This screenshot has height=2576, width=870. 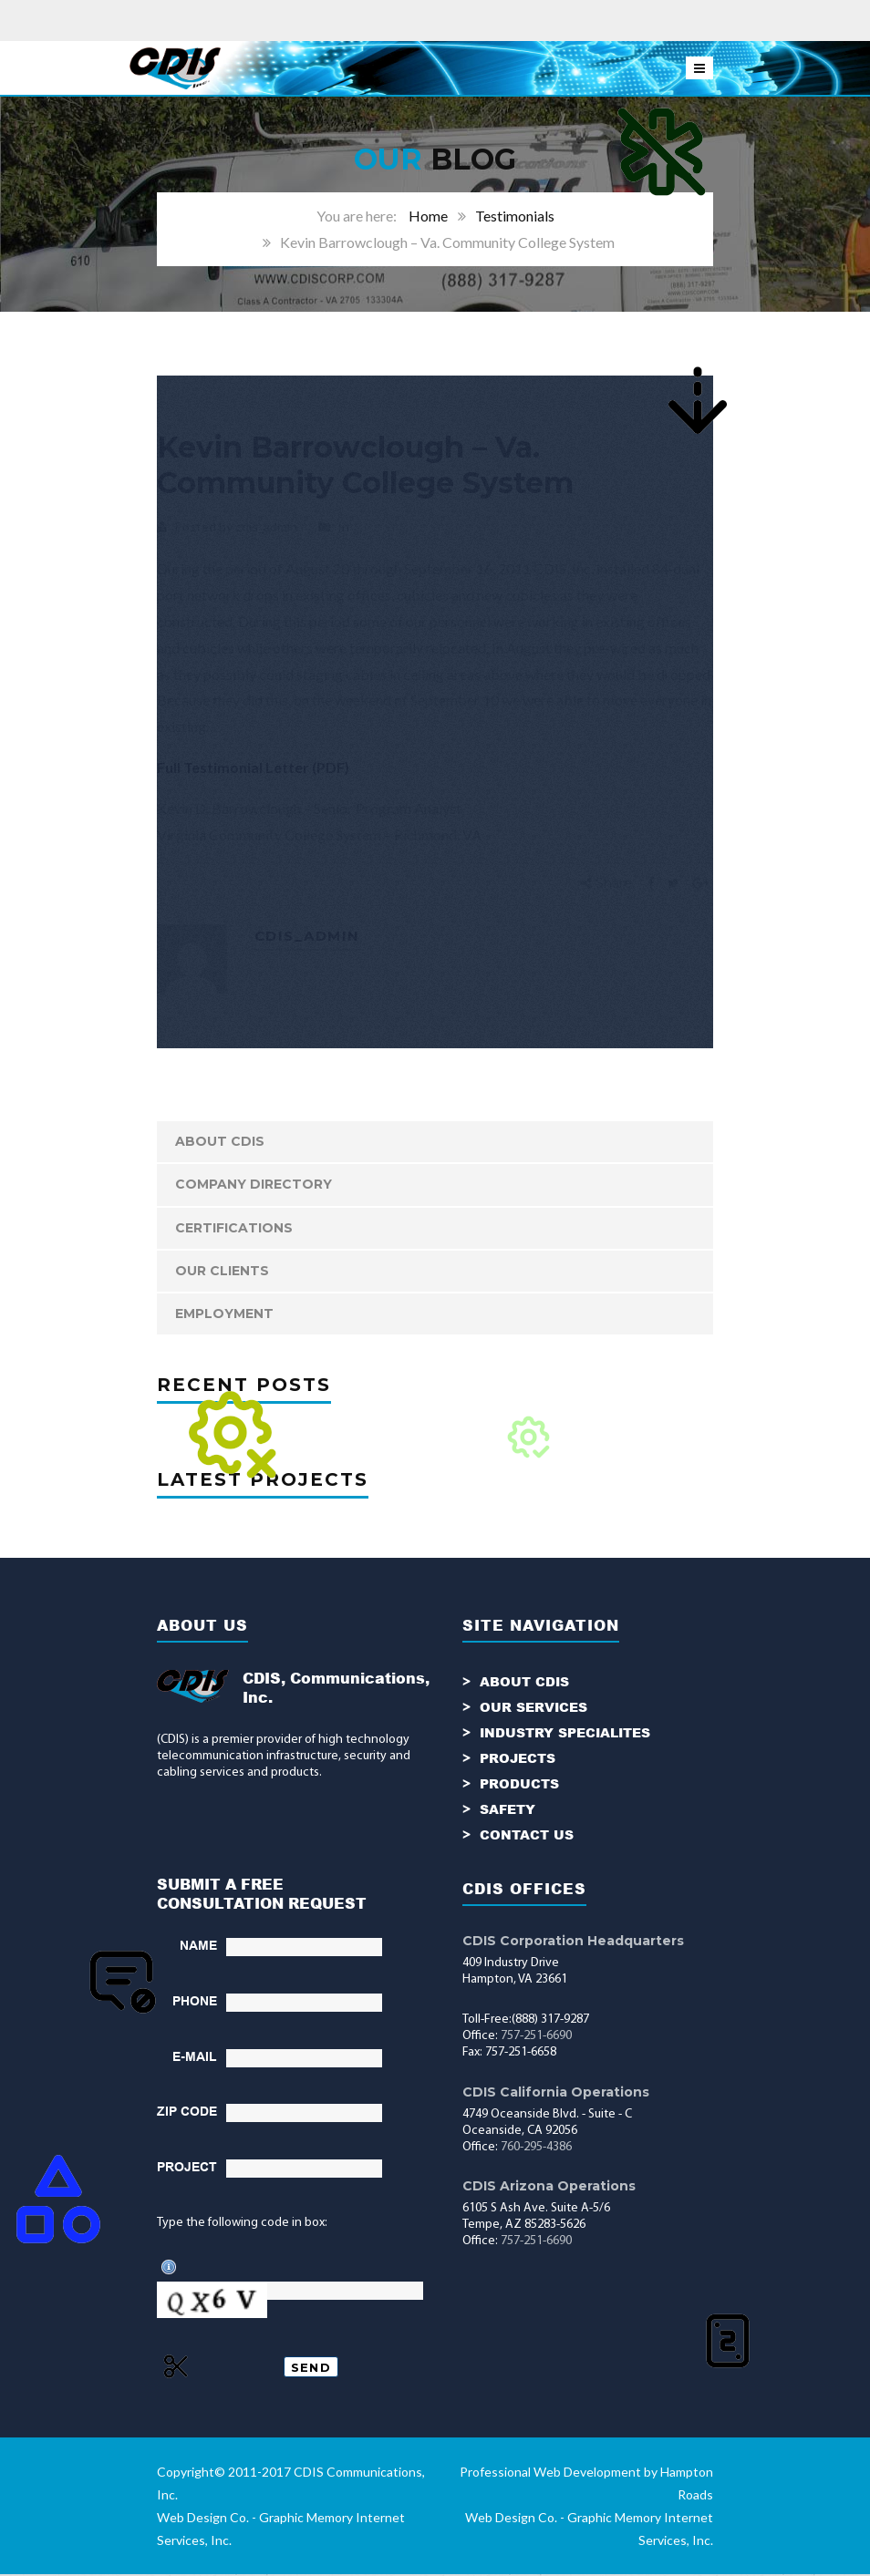 I want to click on download in progress, so click(x=698, y=400).